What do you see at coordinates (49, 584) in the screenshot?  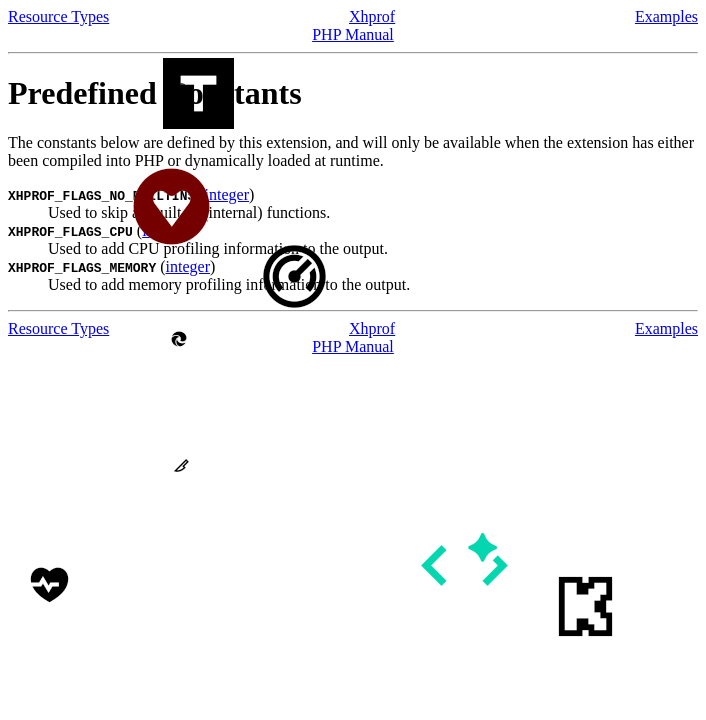 I see `view health or heart rate data` at bounding box center [49, 584].